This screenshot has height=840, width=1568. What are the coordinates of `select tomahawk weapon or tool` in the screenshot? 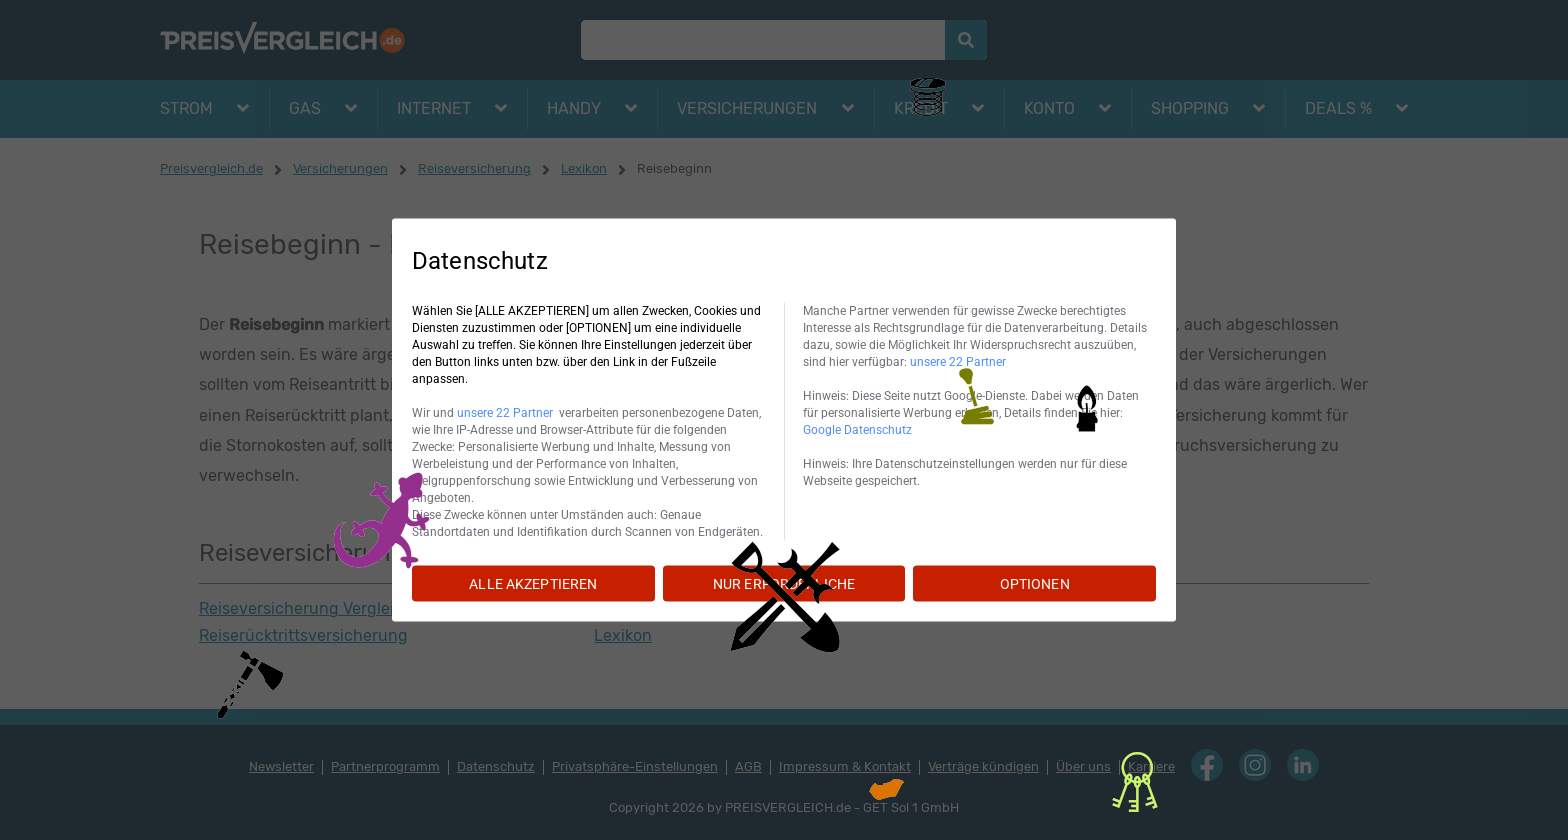 It's located at (250, 684).